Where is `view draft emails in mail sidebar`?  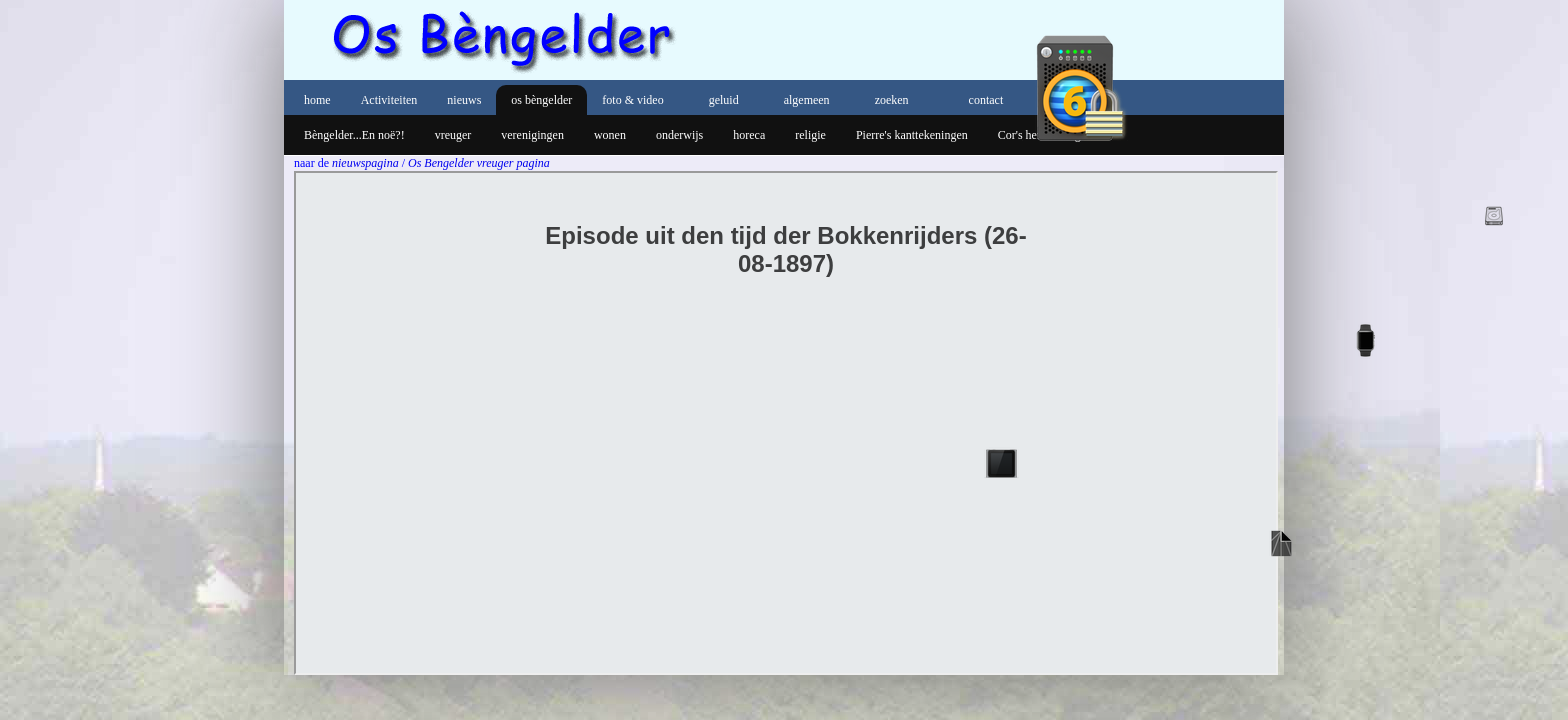
view draft emails in mail sidebar is located at coordinates (1281, 543).